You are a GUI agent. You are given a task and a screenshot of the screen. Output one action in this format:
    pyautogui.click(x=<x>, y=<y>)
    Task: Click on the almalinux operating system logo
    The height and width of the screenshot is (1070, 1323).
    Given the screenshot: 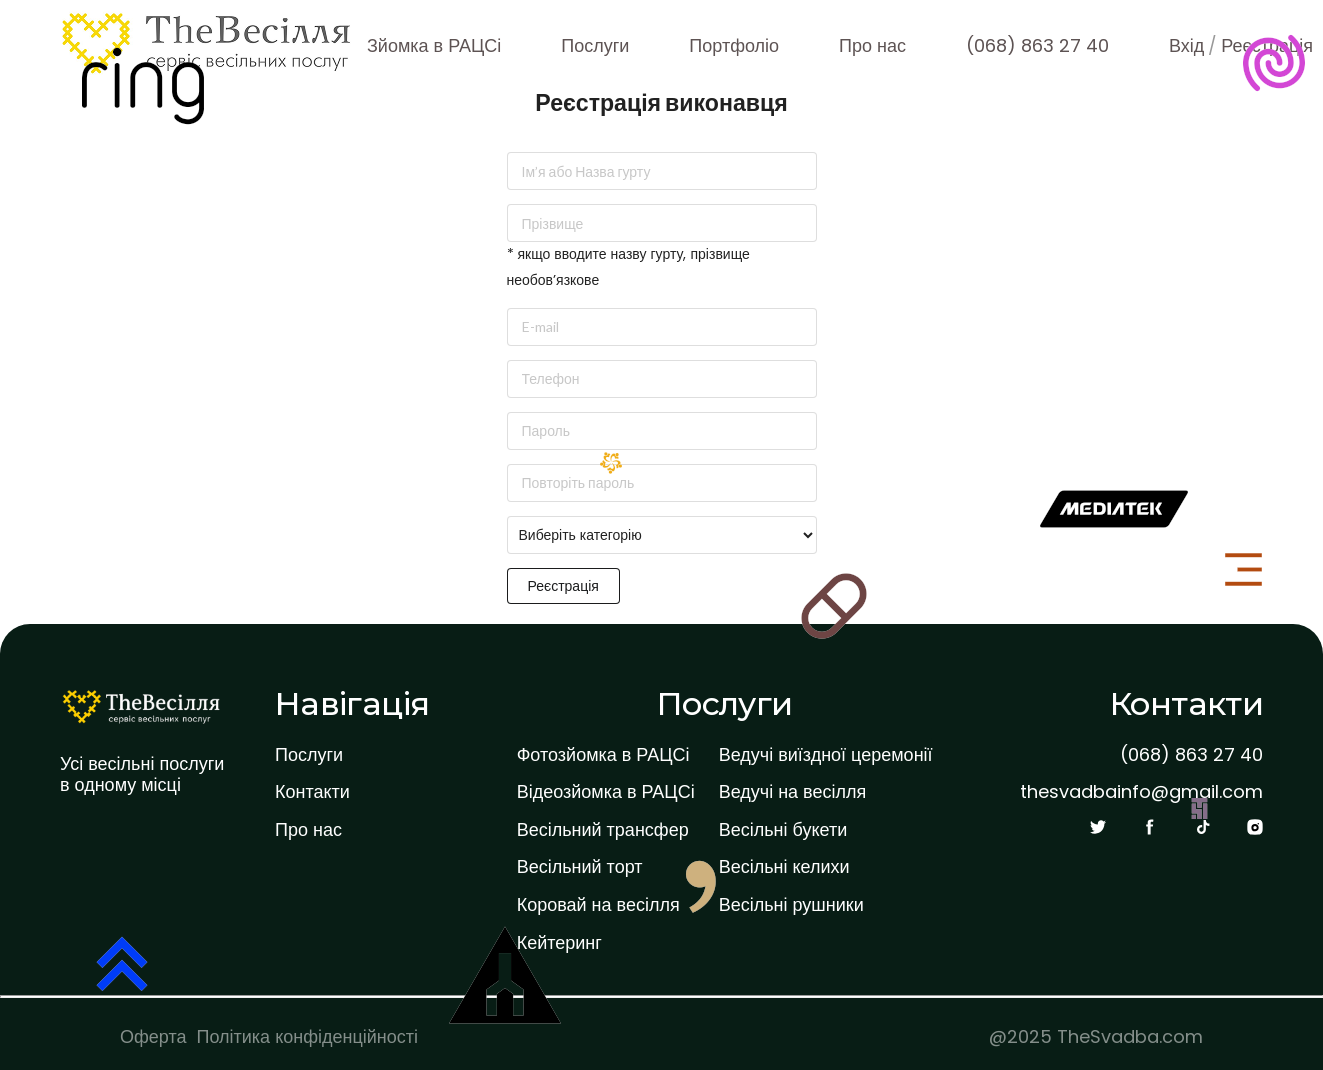 What is the action you would take?
    pyautogui.click(x=611, y=463)
    